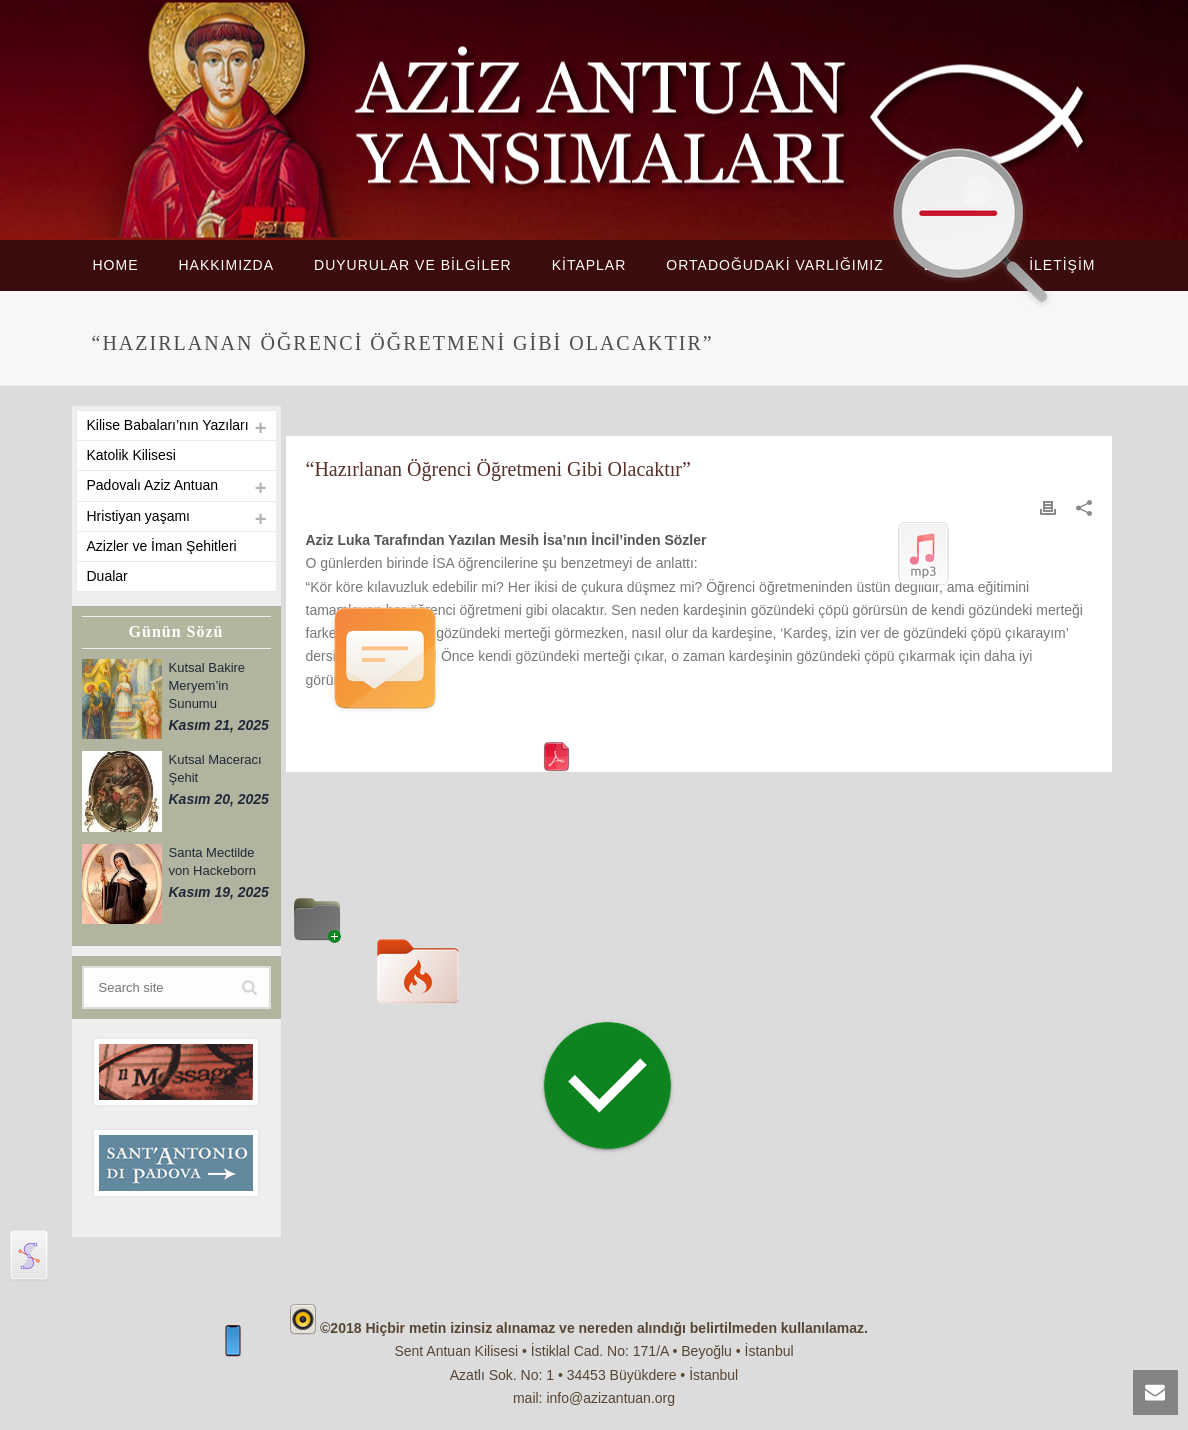 This screenshot has height=1430, width=1188. What do you see at coordinates (29, 1256) in the screenshot?
I see `open a drawing template file` at bounding box center [29, 1256].